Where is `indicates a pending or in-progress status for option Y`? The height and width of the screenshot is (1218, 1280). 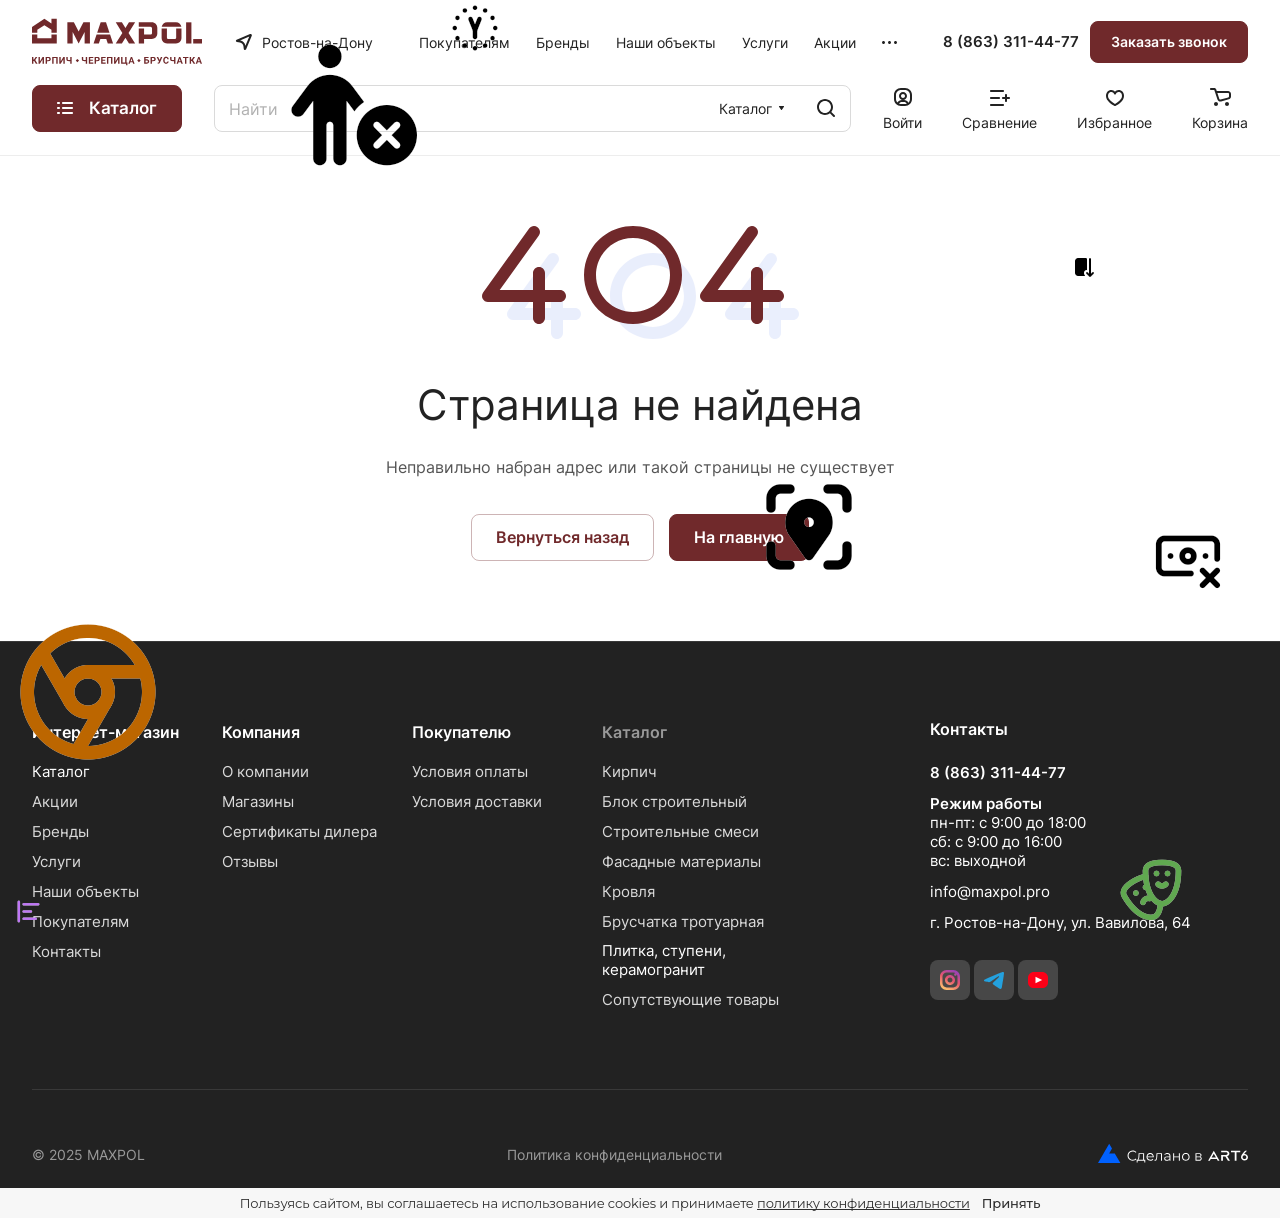 indicates a pending or in-progress status for option Y is located at coordinates (475, 28).